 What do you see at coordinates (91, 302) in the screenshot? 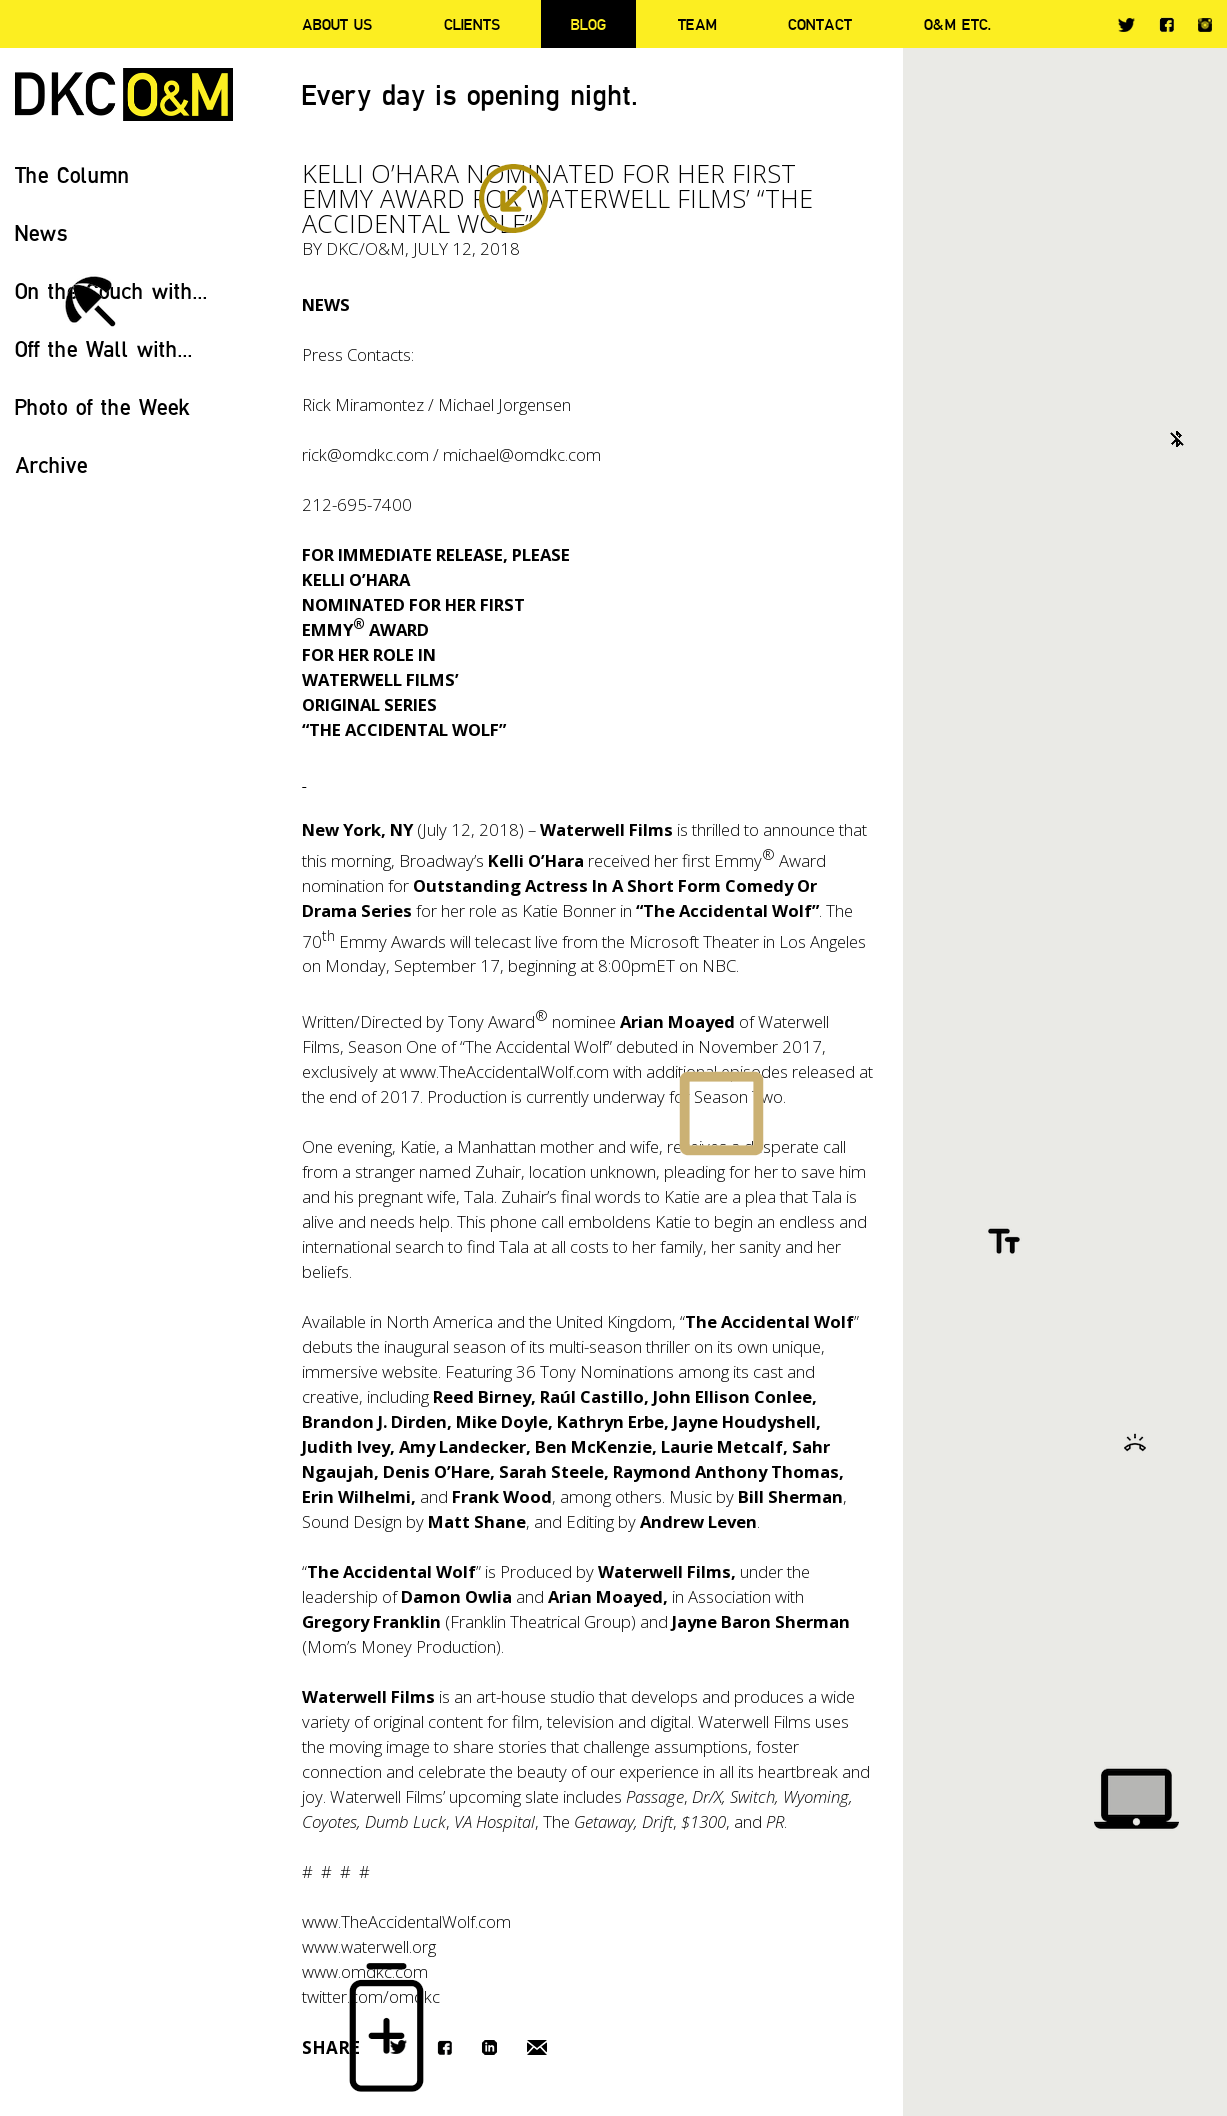
I see `access beach or vacation-related features` at bounding box center [91, 302].